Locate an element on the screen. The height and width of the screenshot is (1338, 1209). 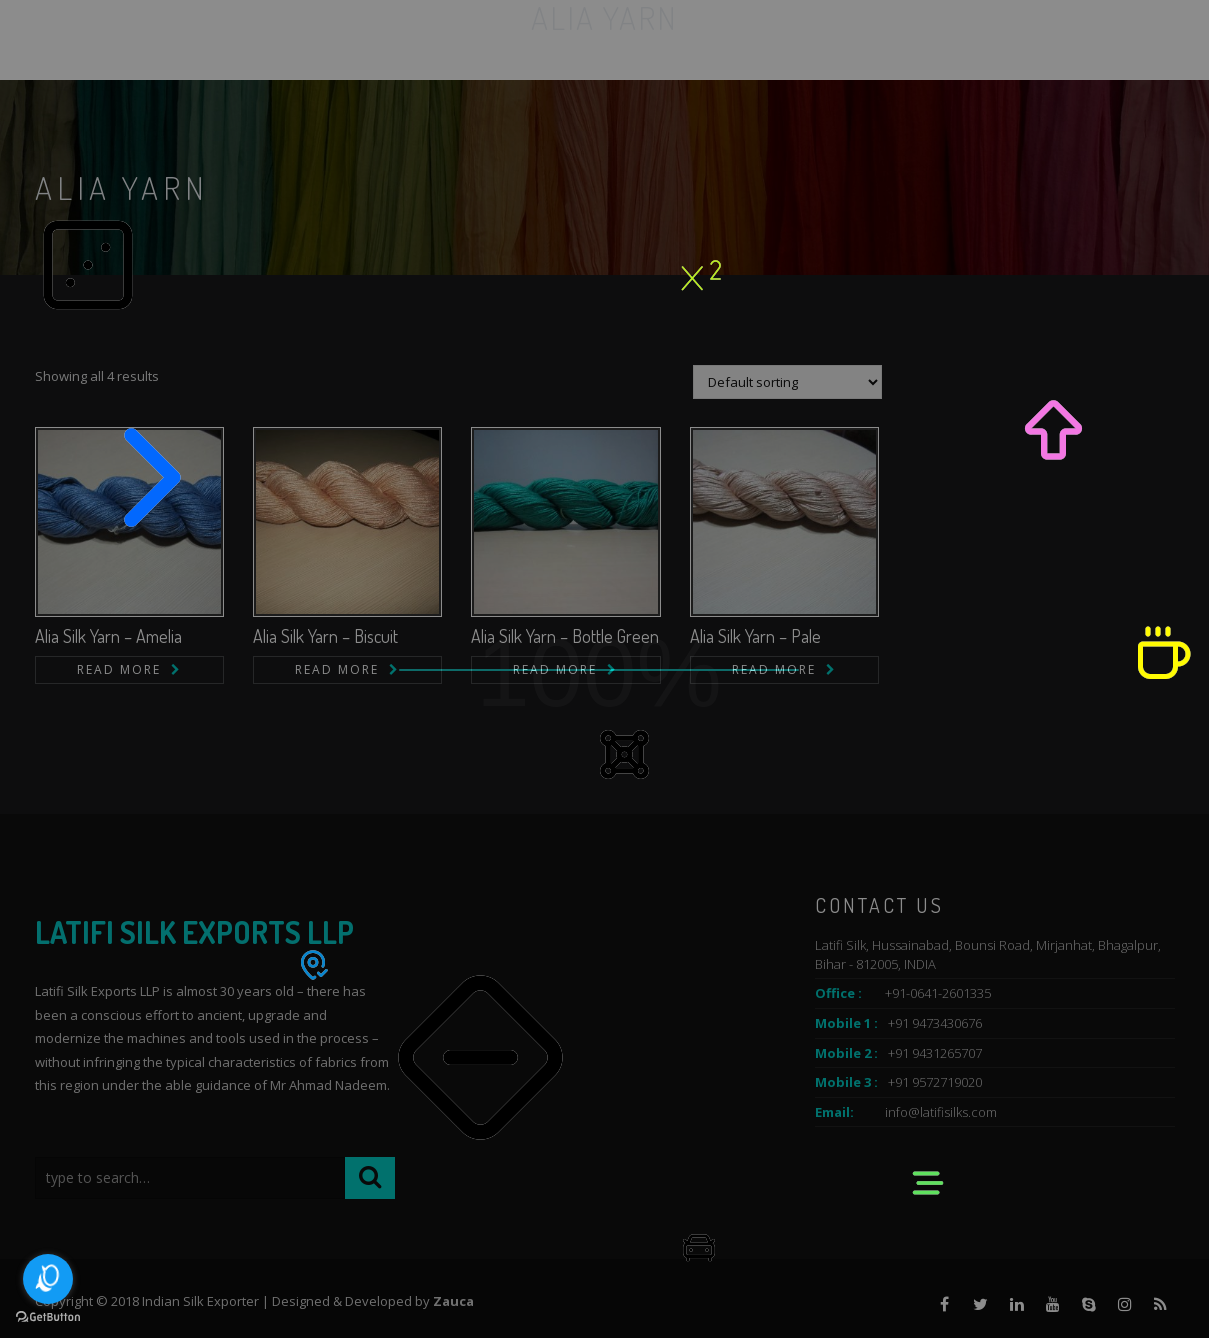
confirm or save a location is located at coordinates (313, 965).